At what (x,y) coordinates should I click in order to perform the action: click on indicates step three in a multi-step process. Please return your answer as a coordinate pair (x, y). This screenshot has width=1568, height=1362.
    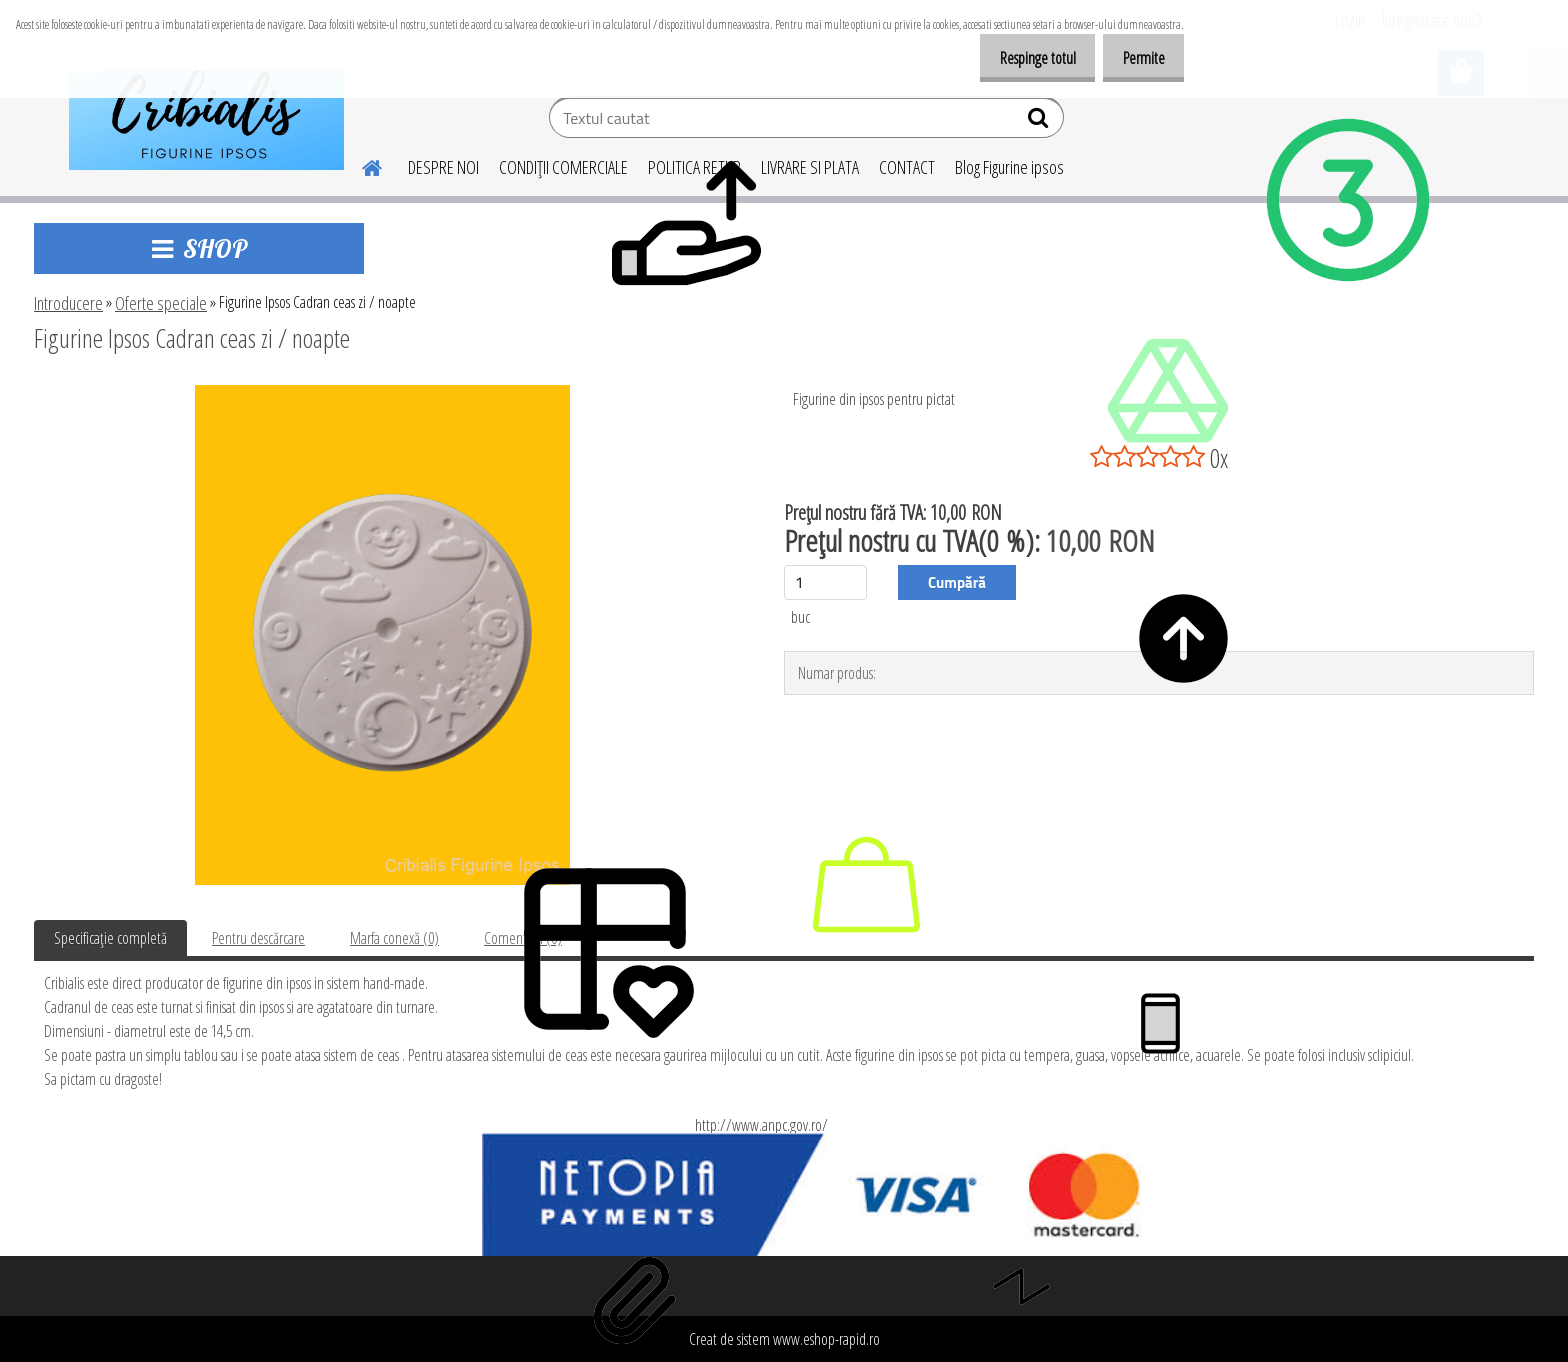
    Looking at the image, I should click on (1348, 200).